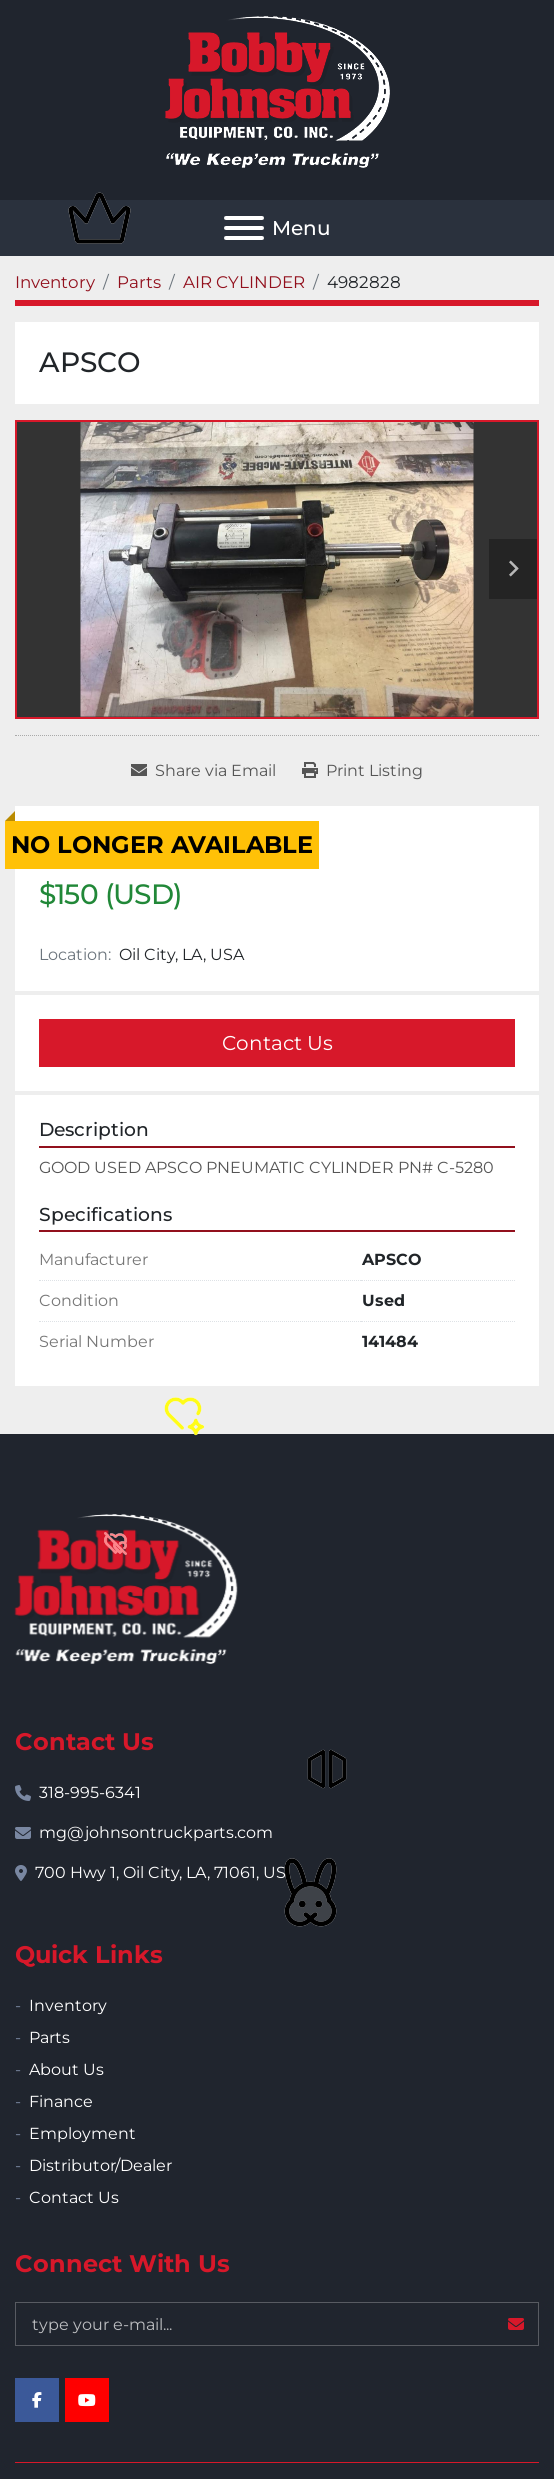 The width and height of the screenshot is (554, 2479). What do you see at coordinates (115, 1543) in the screenshot?
I see `disable or turn off favorites` at bounding box center [115, 1543].